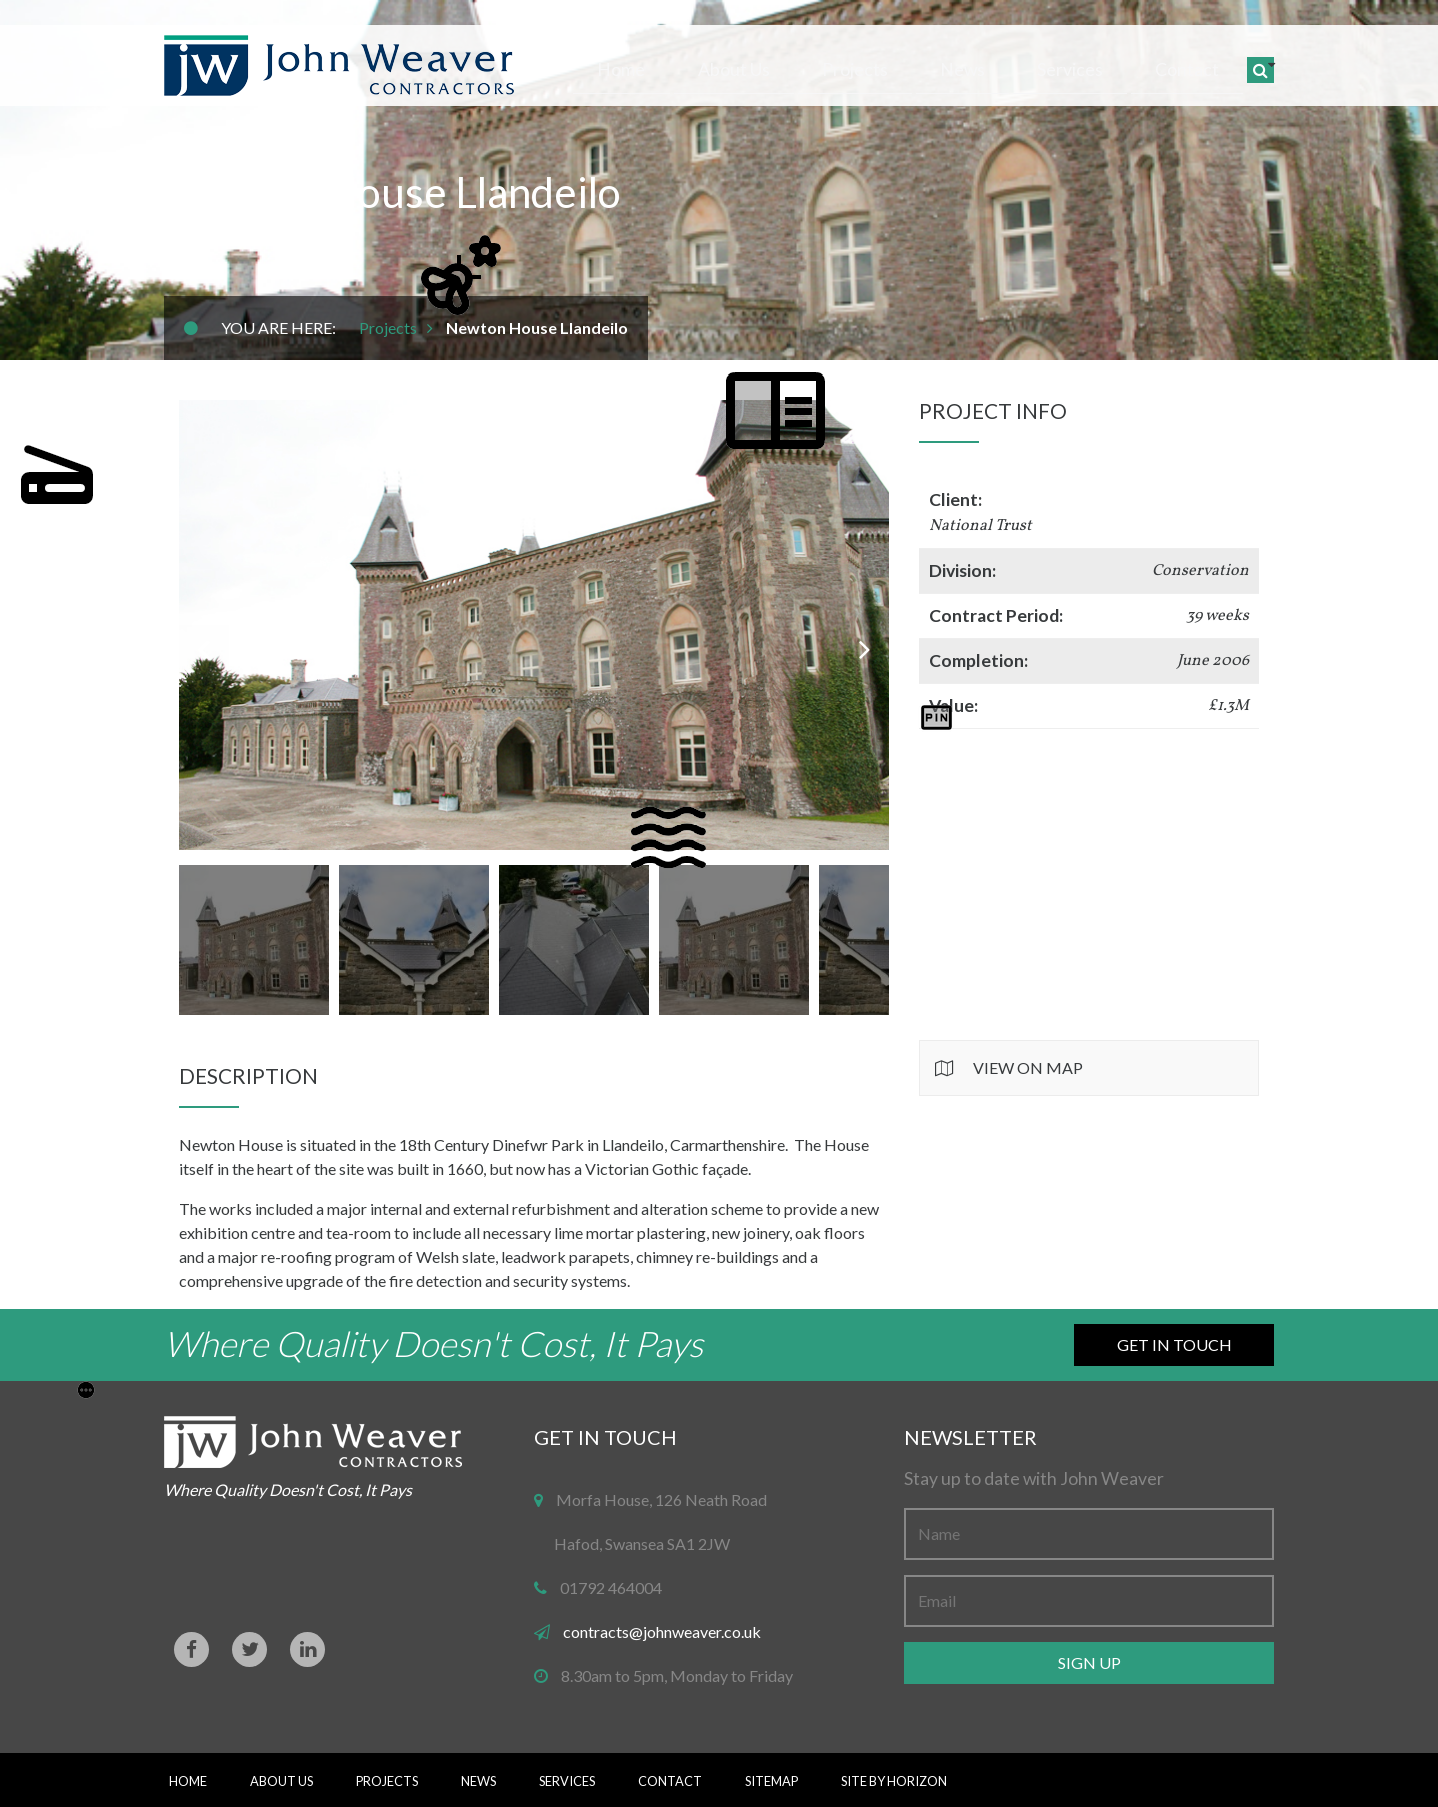 The width and height of the screenshot is (1438, 1807). What do you see at coordinates (668, 837) in the screenshot?
I see `indicates water or aquatic features` at bounding box center [668, 837].